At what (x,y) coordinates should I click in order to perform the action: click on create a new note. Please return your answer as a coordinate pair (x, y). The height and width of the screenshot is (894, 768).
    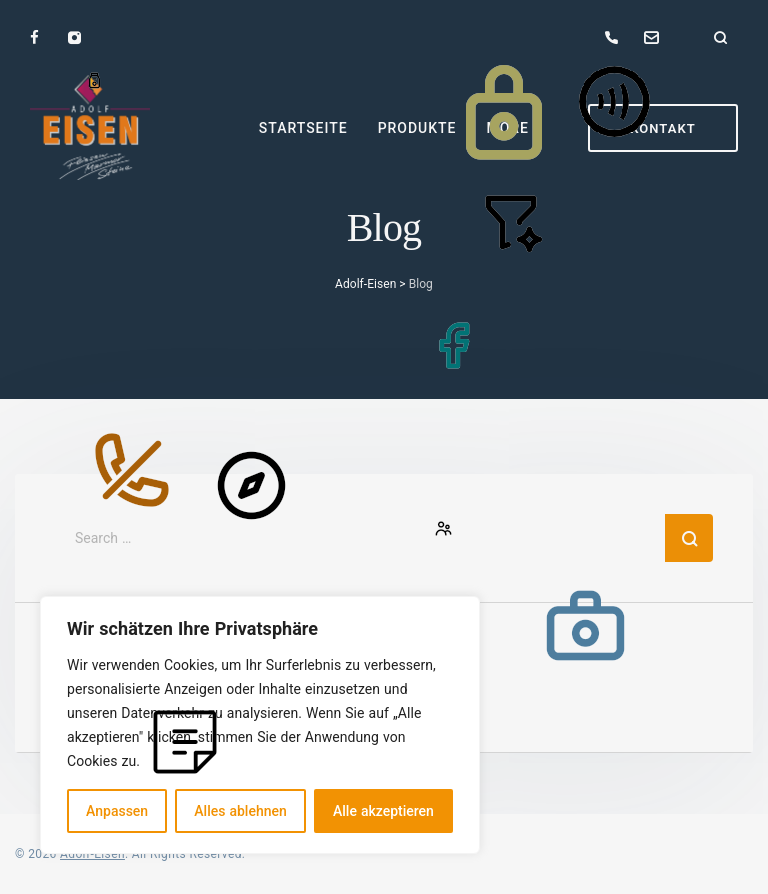
    Looking at the image, I should click on (185, 742).